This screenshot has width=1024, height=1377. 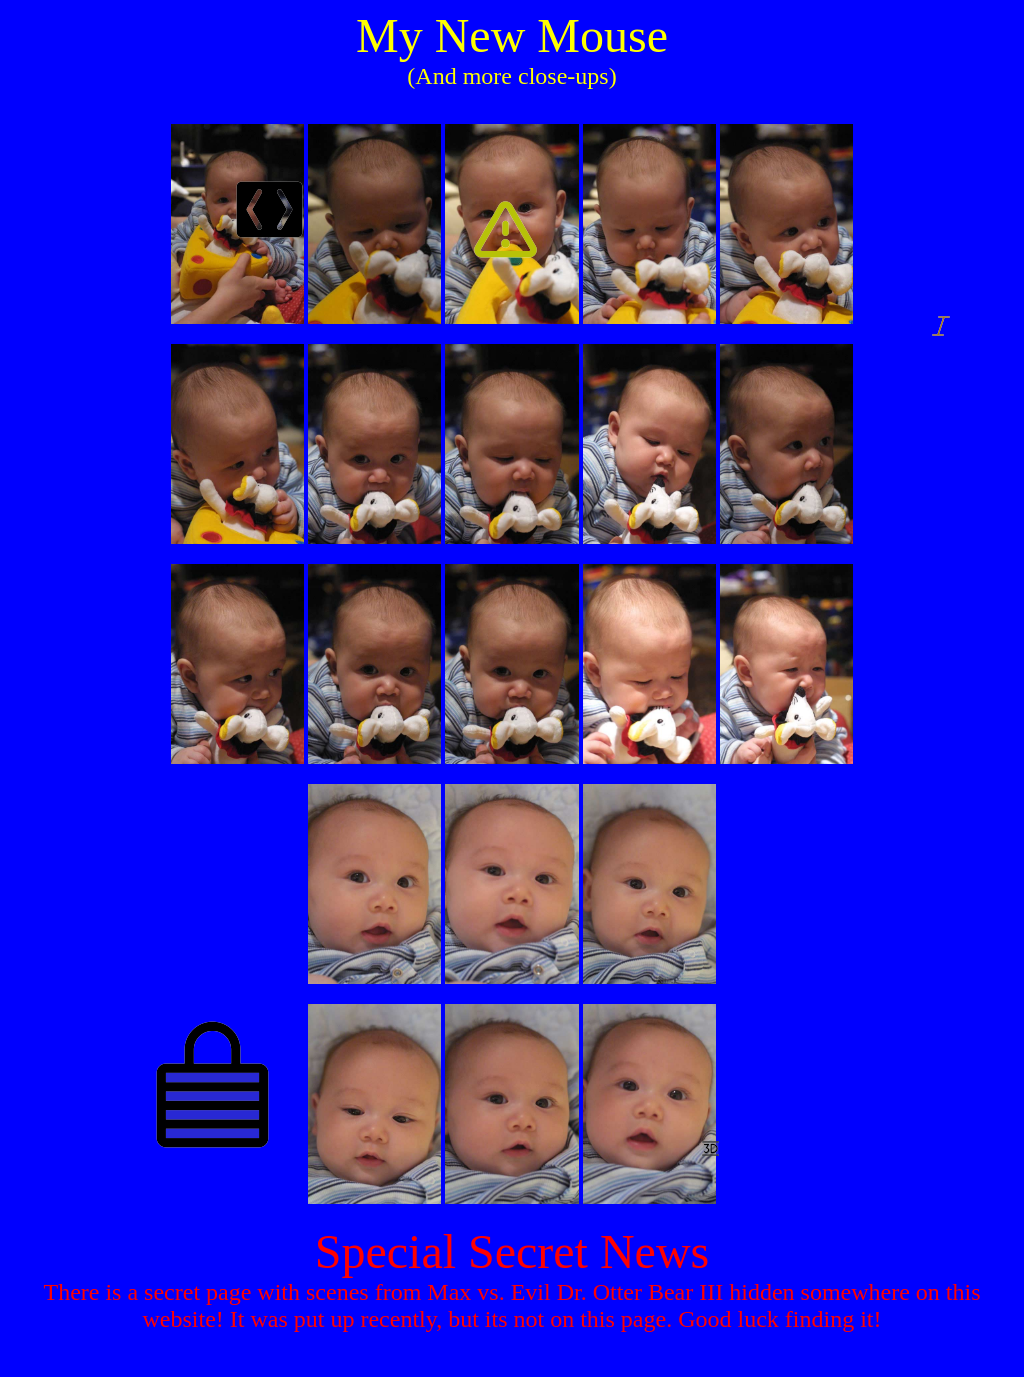 What do you see at coordinates (710, 1148) in the screenshot?
I see `switch to 3D view mode` at bounding box center [710, 1148].